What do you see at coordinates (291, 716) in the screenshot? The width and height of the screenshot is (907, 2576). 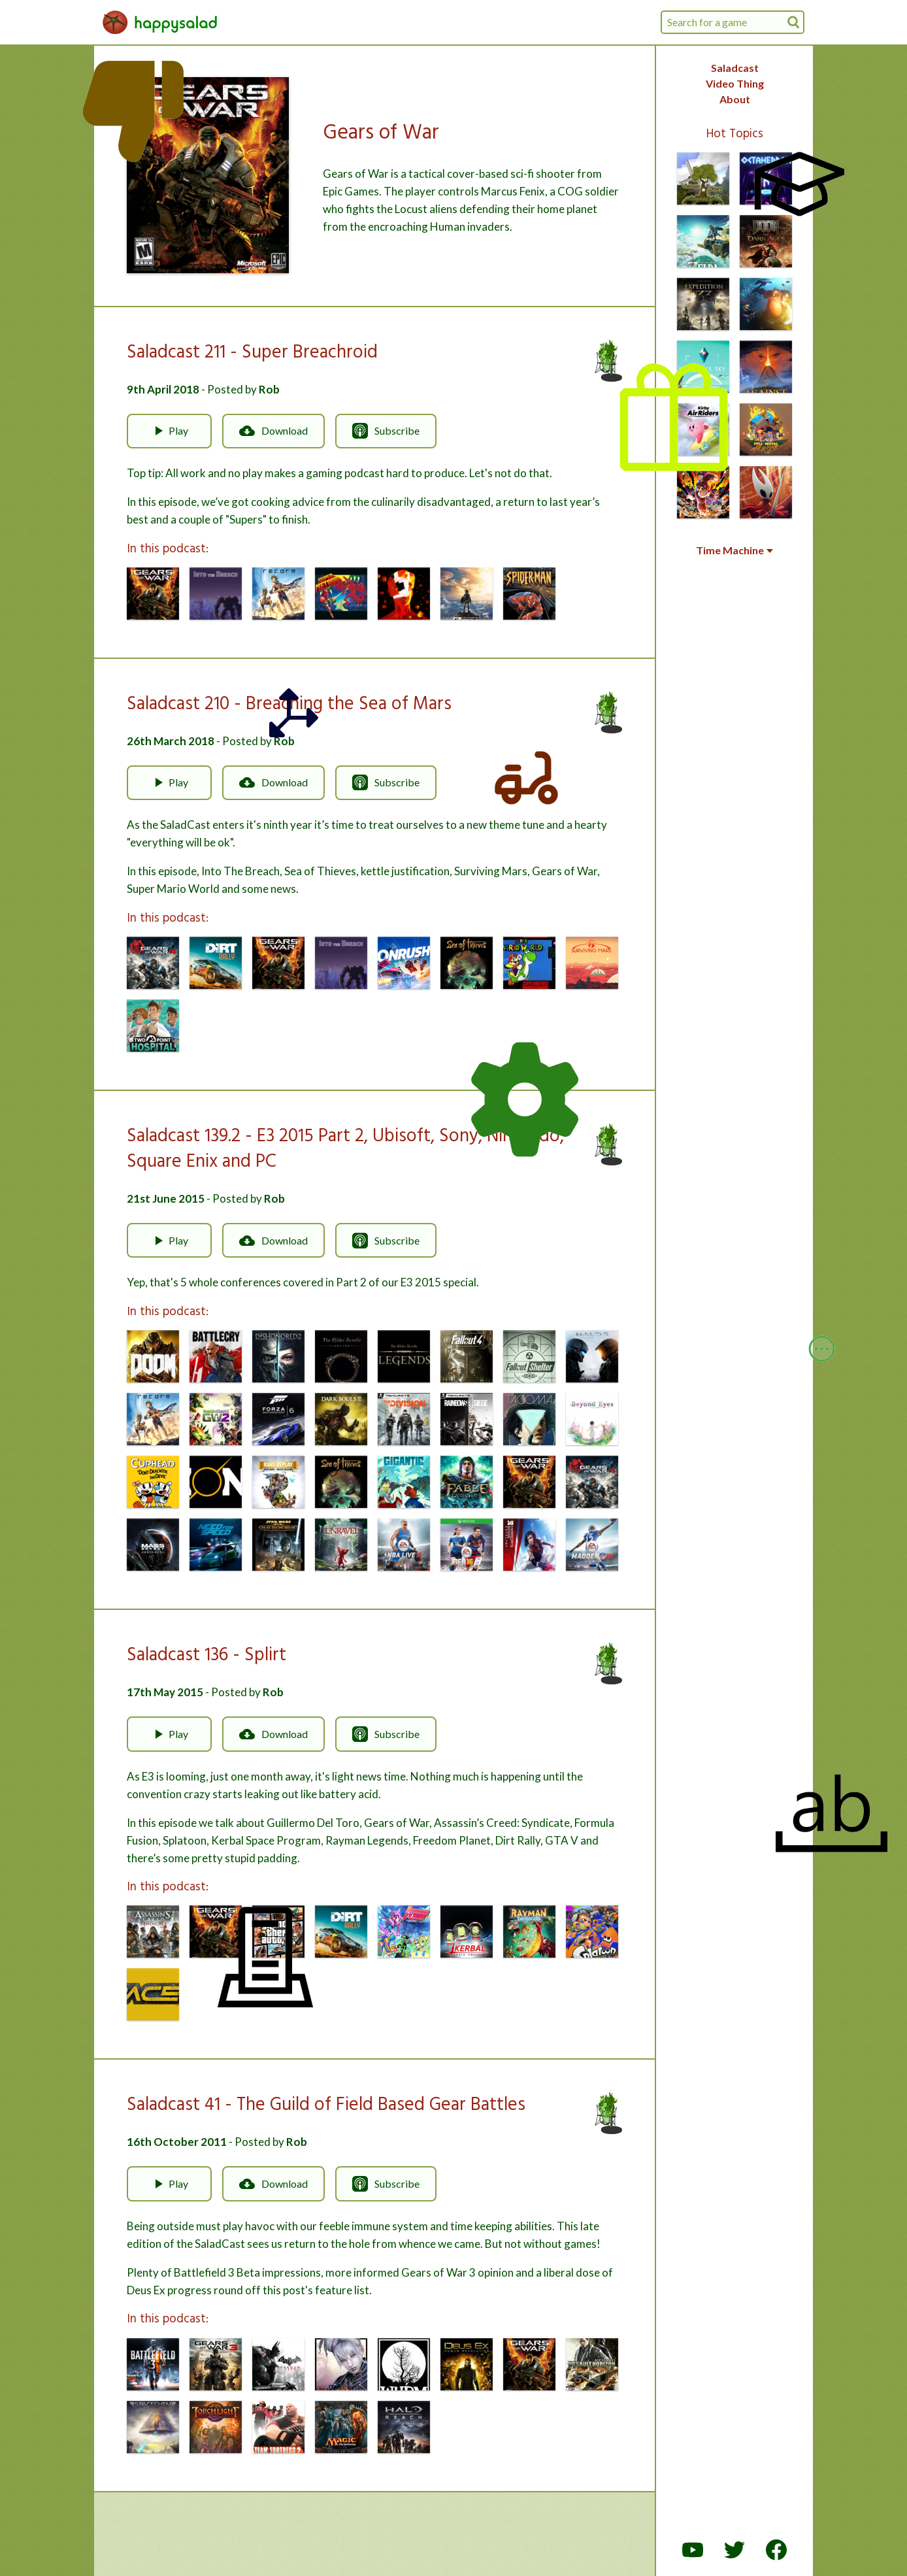 I see `access 3D vector or coordinate tools` at bounding box center [291, 716].